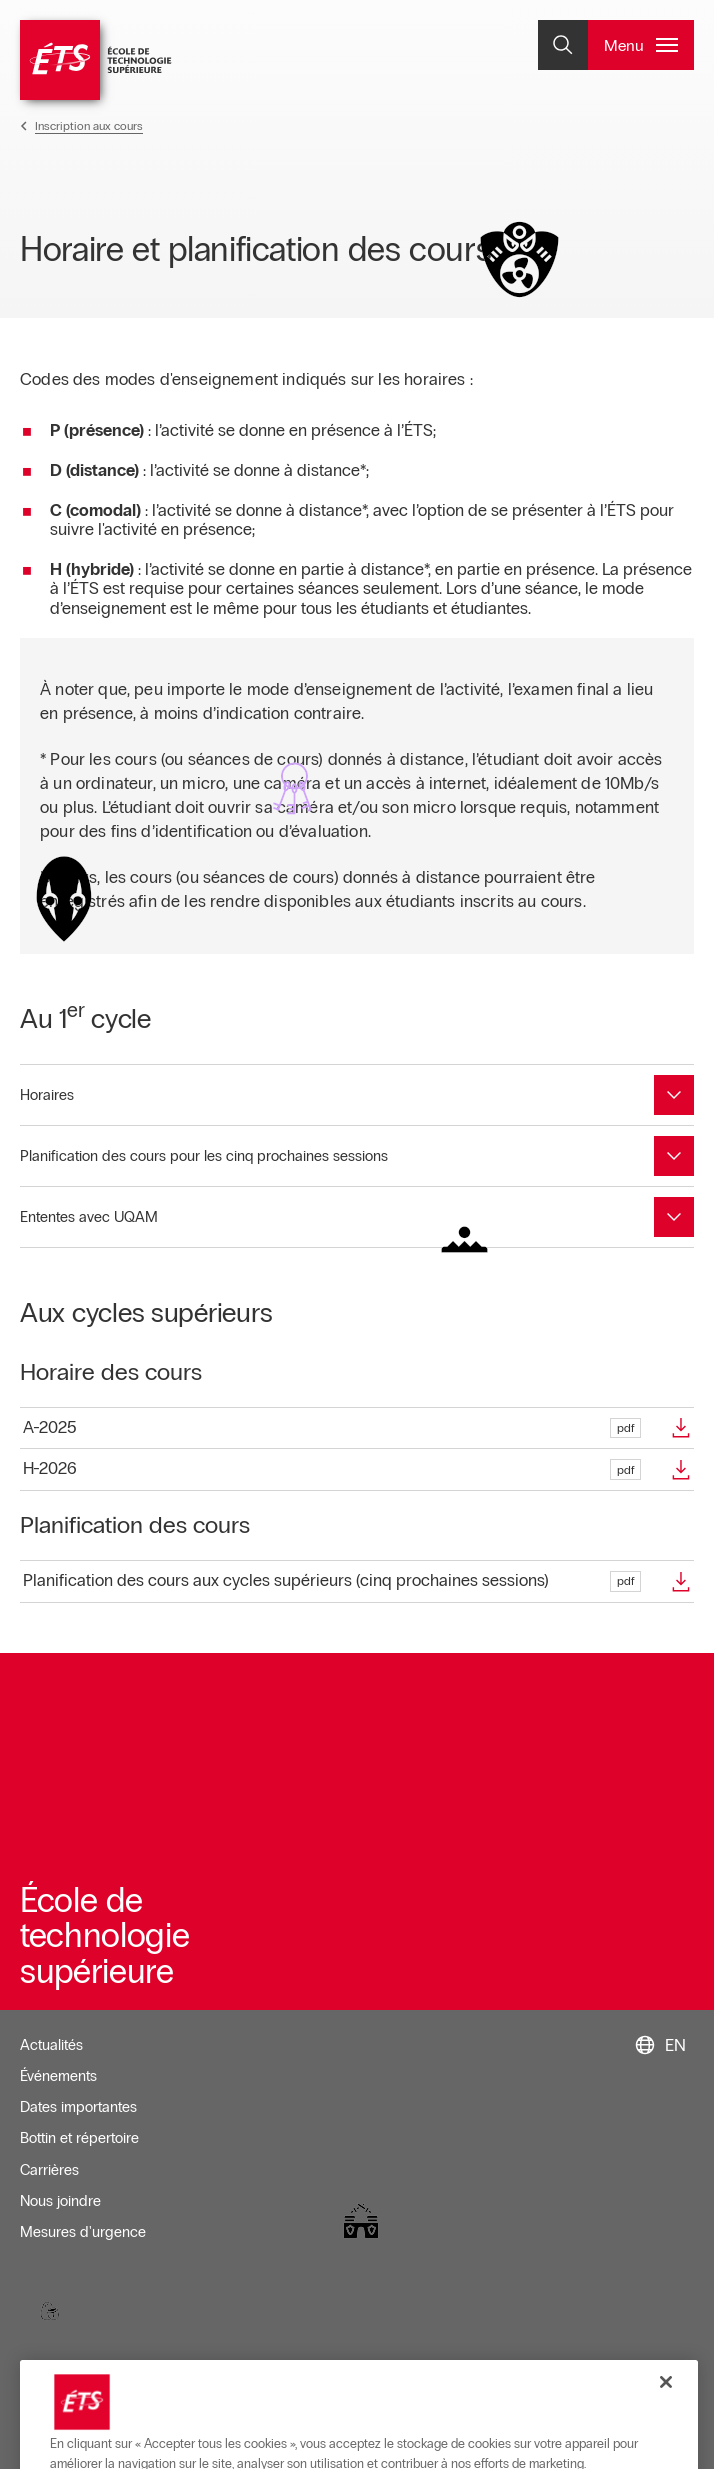 The image size is (714, 2469). Describe the element at coordinates (292, 788) in the screenshot. I see `access saved passwords or credentials` at that location.